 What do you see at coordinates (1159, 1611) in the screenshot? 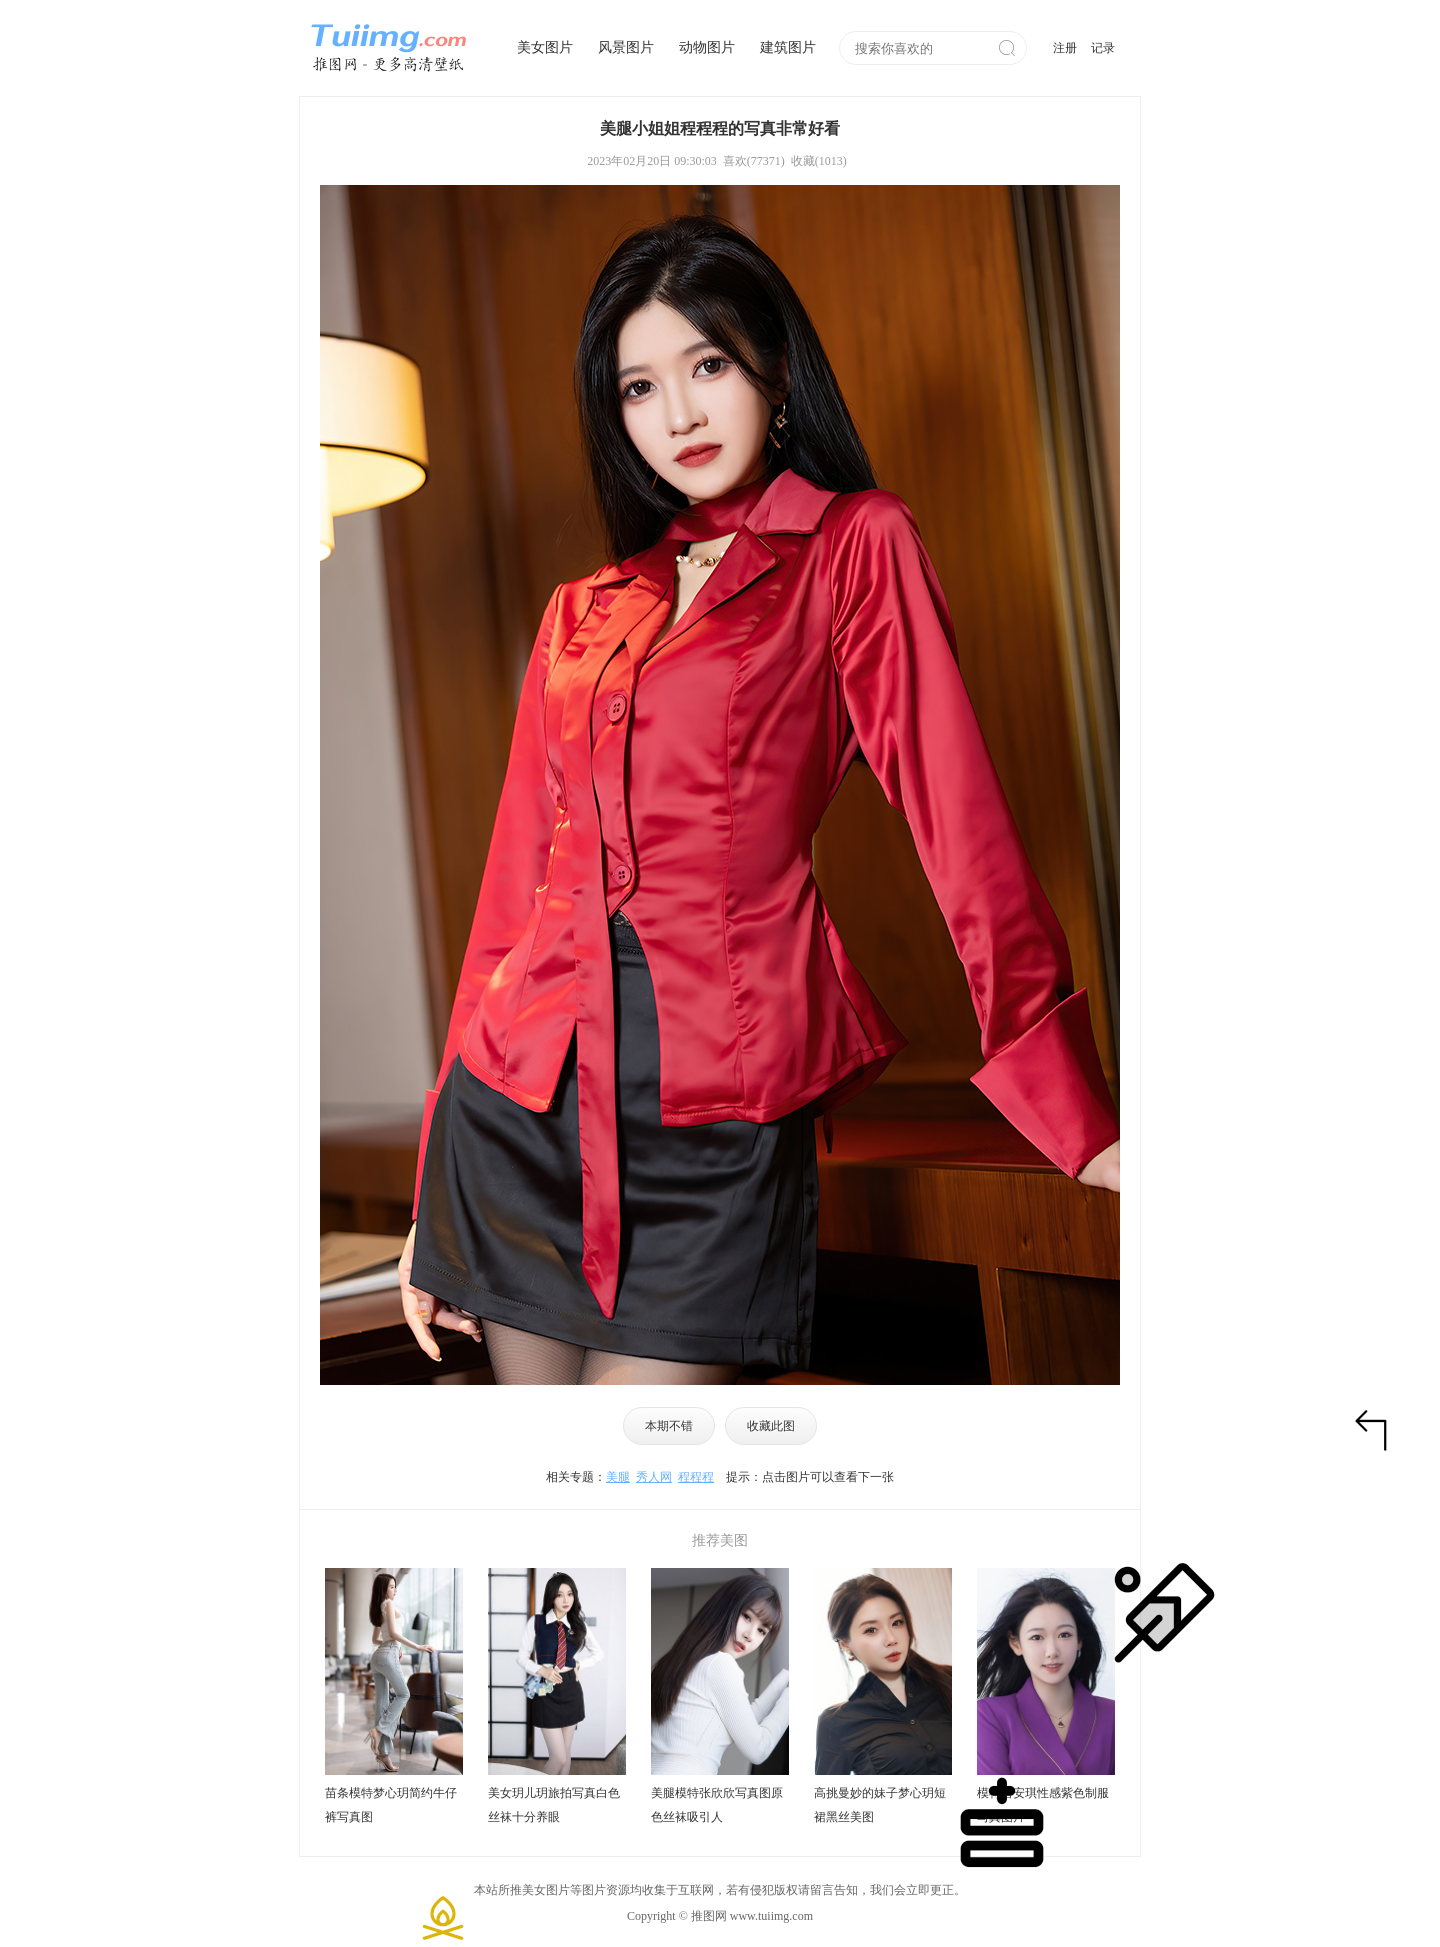
I see `access cricket sports content or scores` at bounding box center [1159, 1611].